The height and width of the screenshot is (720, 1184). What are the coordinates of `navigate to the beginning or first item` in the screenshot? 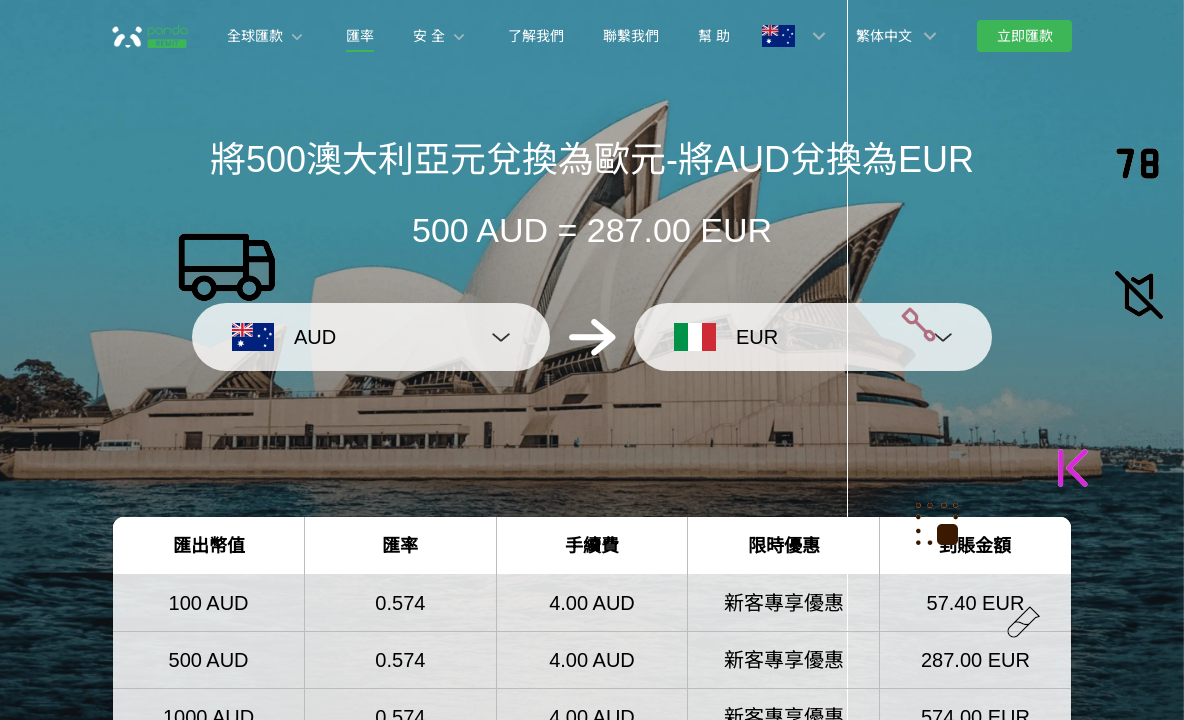 It's located at (1072, 468).